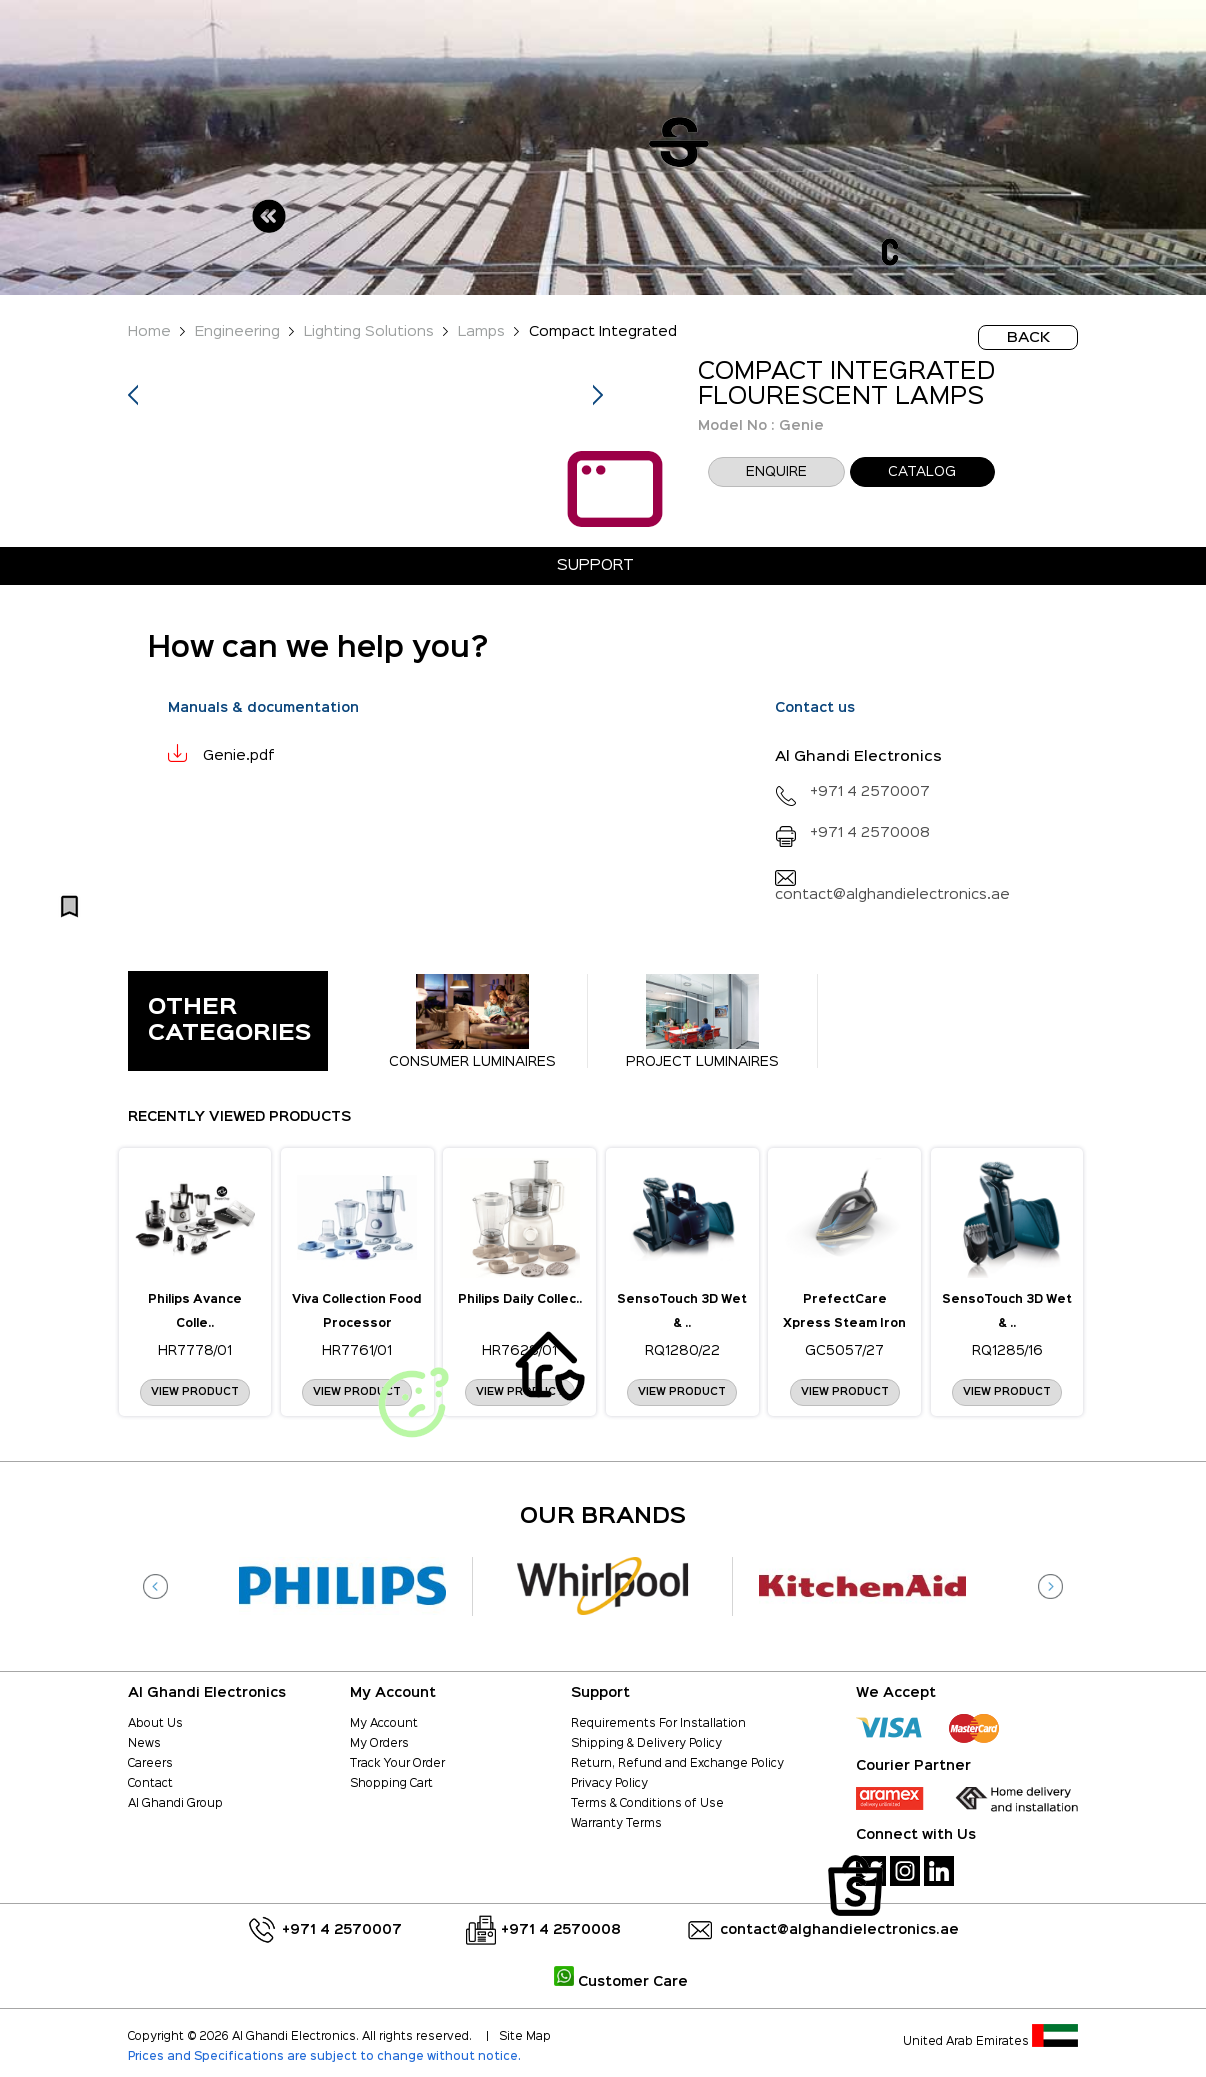 This screenshot has width=1206, height=2077. Describe the element at coordinates (890, 252) in the screenshot. I see `indicates a "C" grade or rating` at that location.